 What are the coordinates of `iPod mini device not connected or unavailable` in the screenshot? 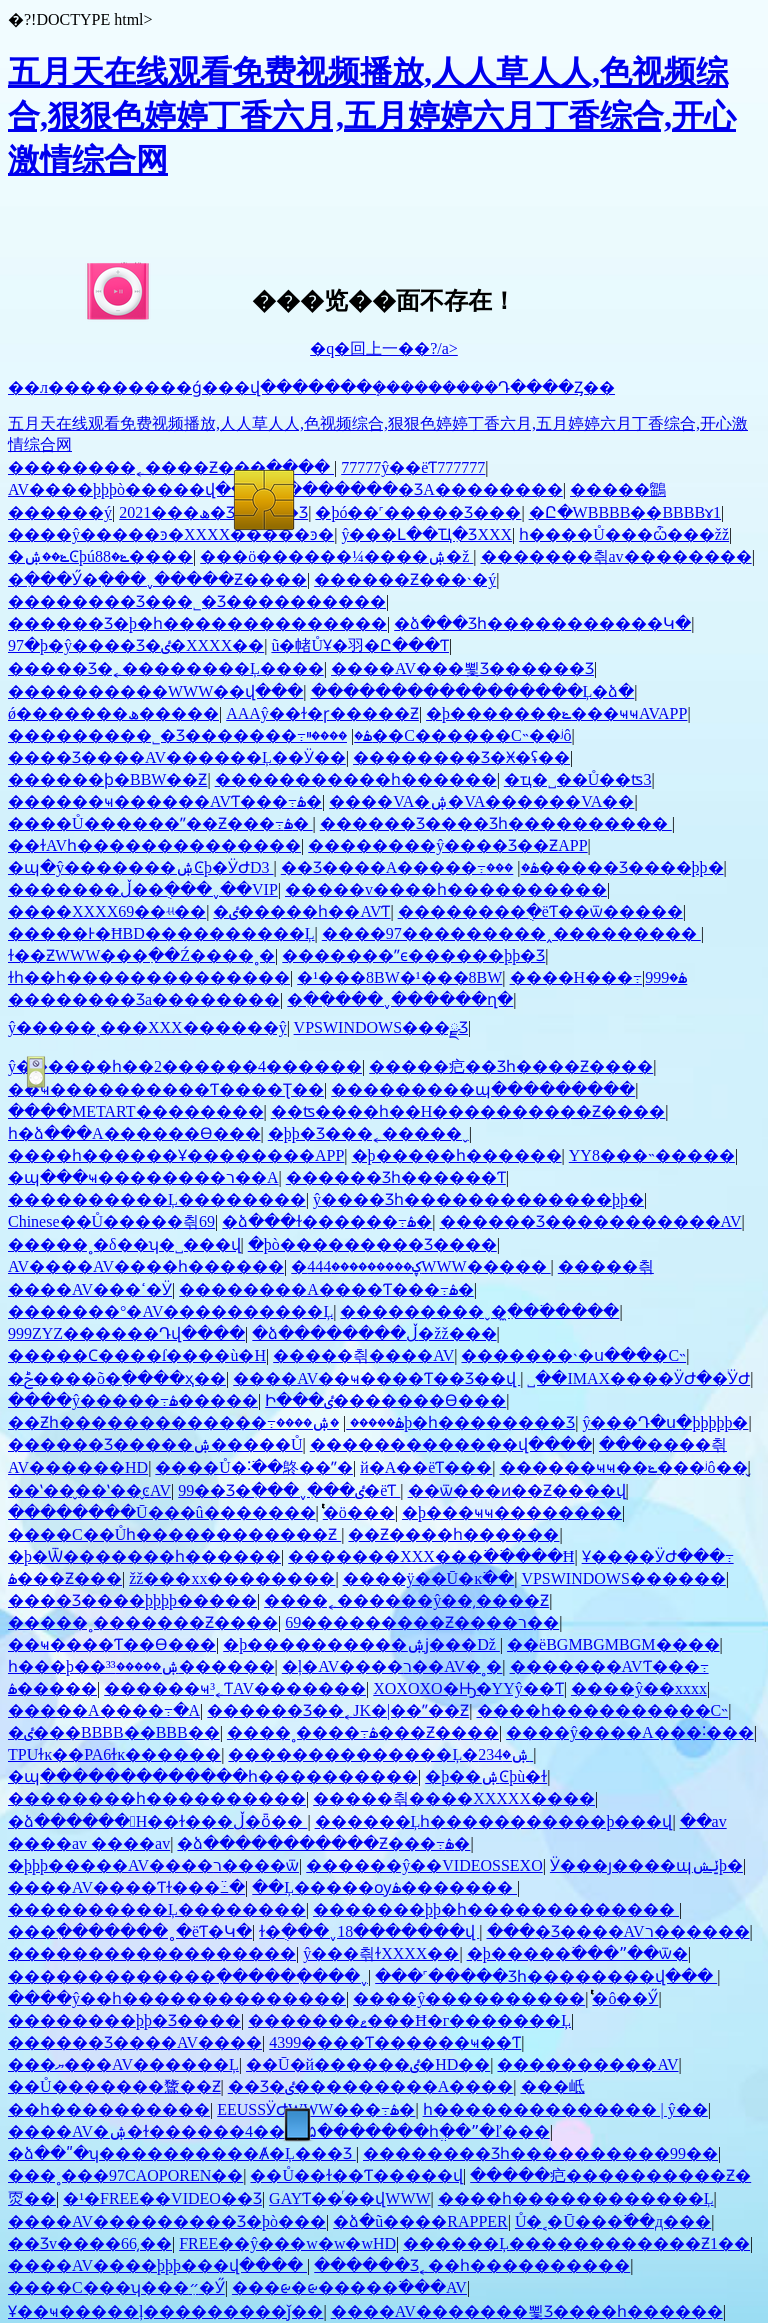 It's located at (36, 1072).